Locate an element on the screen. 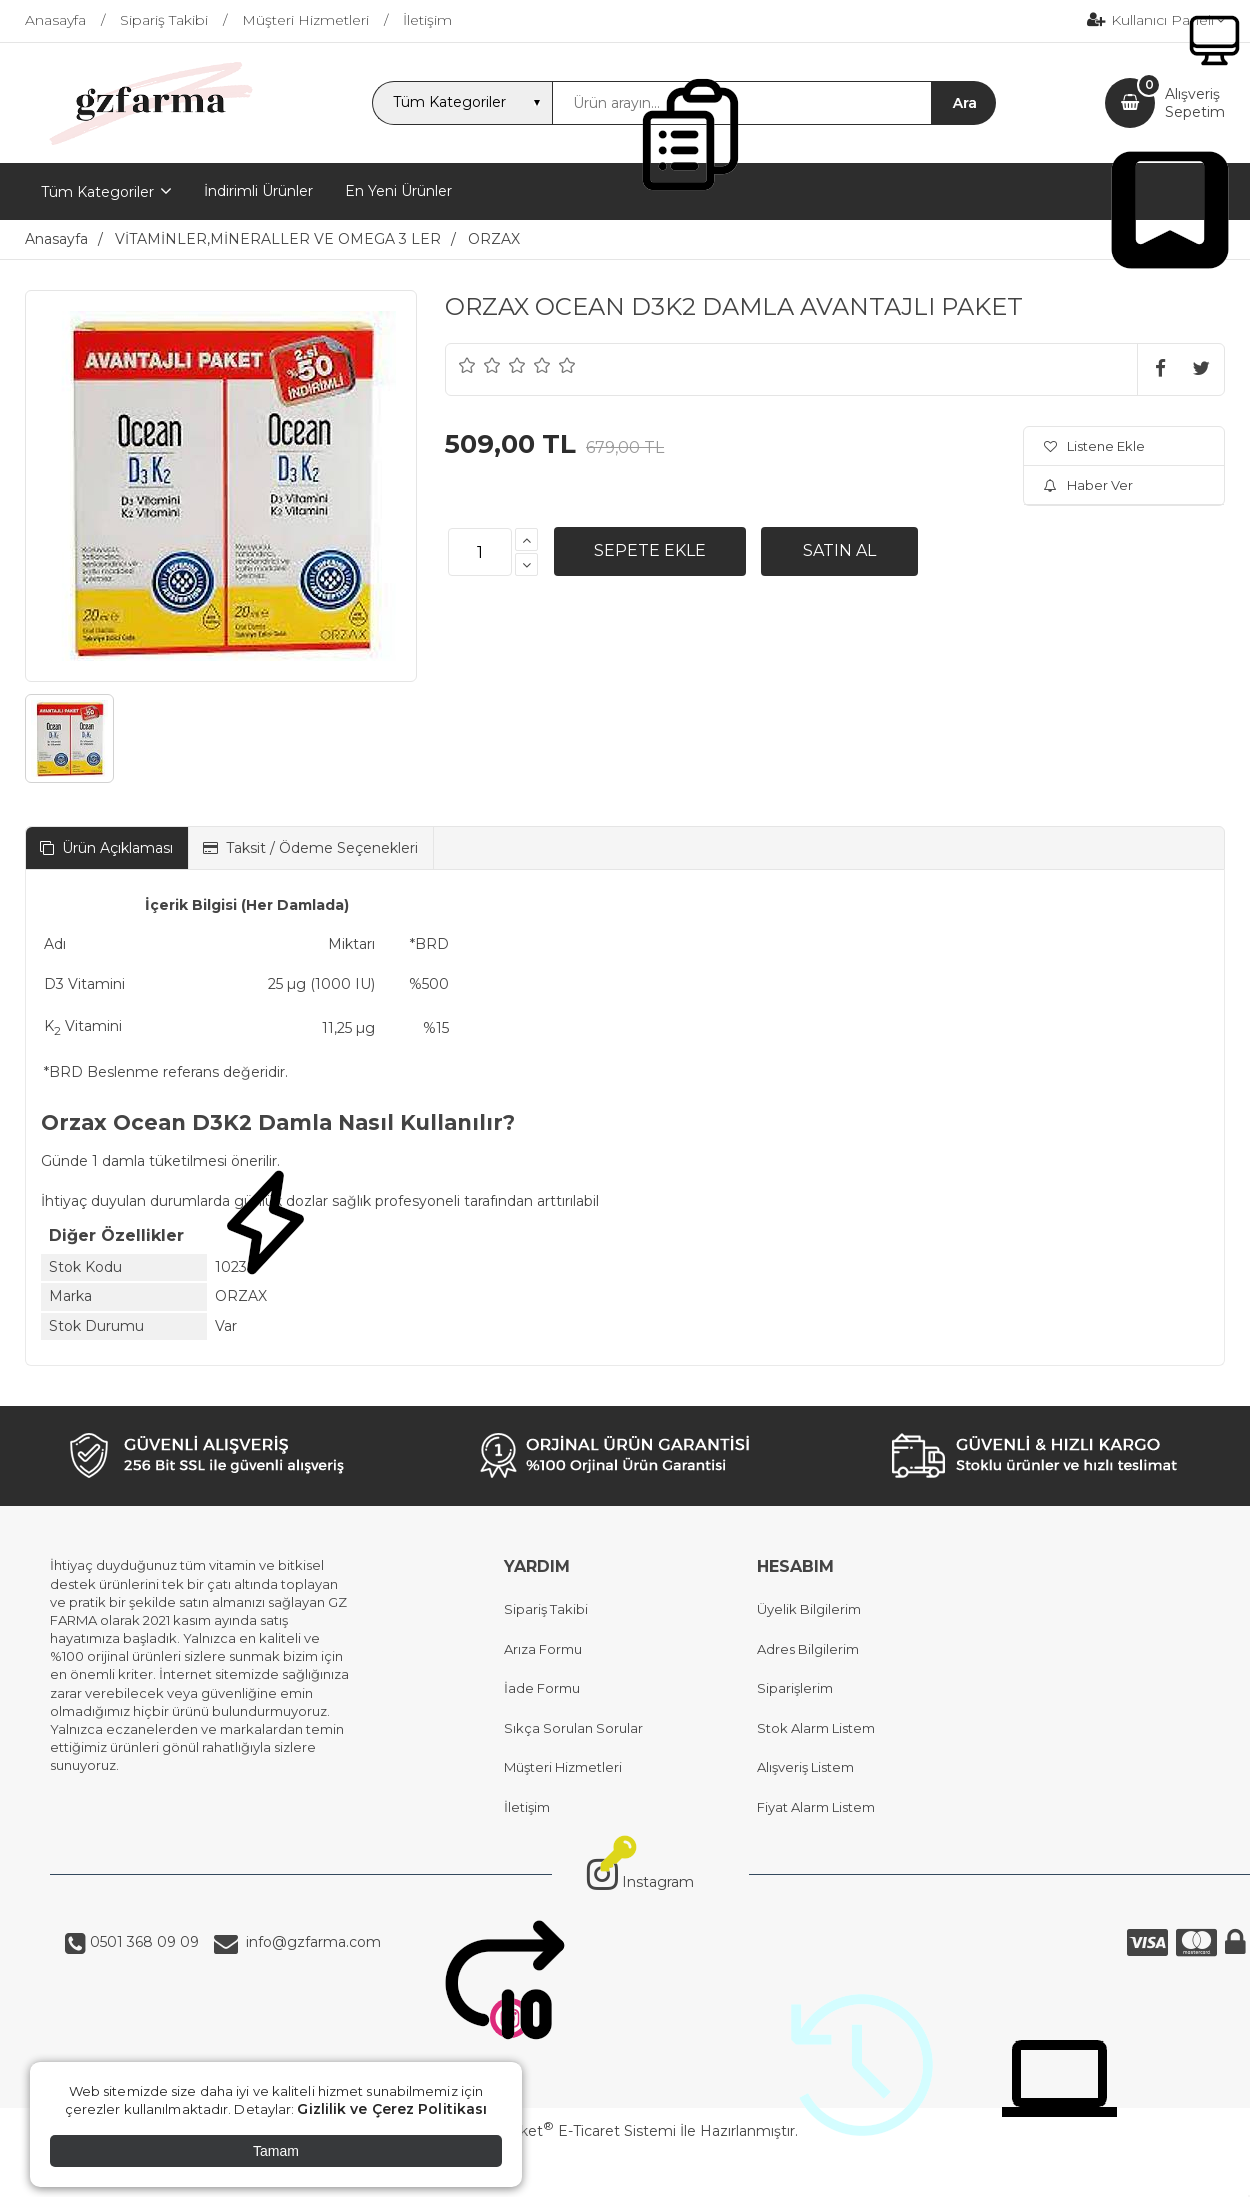 The width and height of the screenshot is (1250, 2197). access security or authentication settings is located at coordinates (618, 1853).